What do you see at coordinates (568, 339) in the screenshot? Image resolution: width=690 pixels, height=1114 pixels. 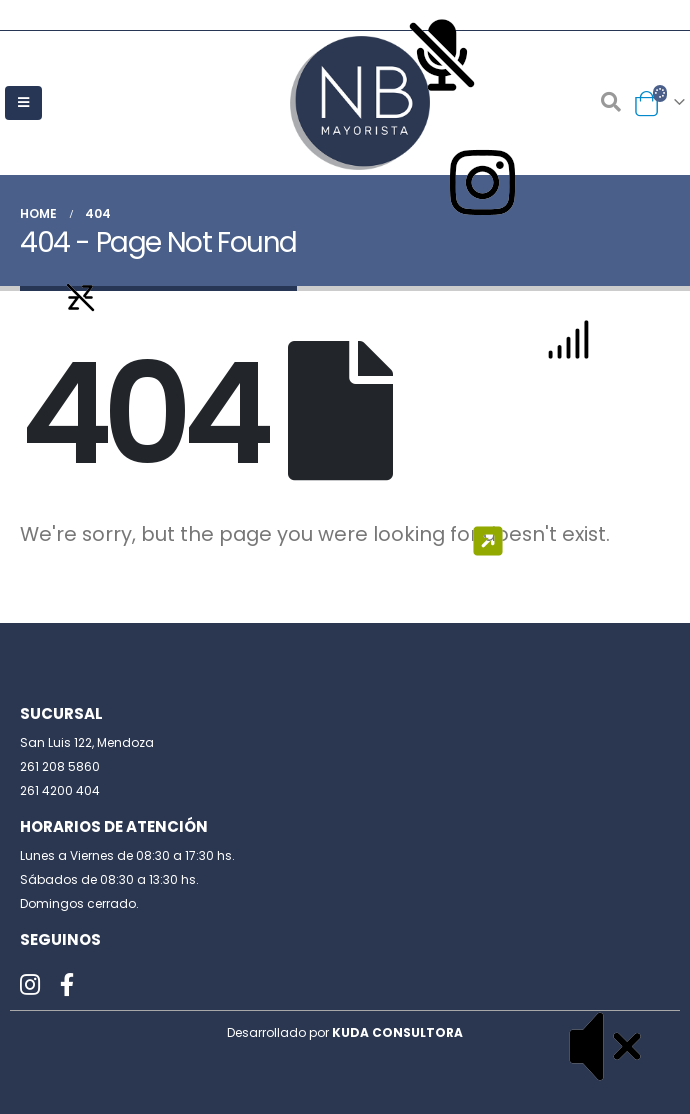 I see `indicates full signal strength` at bounding box center [568, 339].